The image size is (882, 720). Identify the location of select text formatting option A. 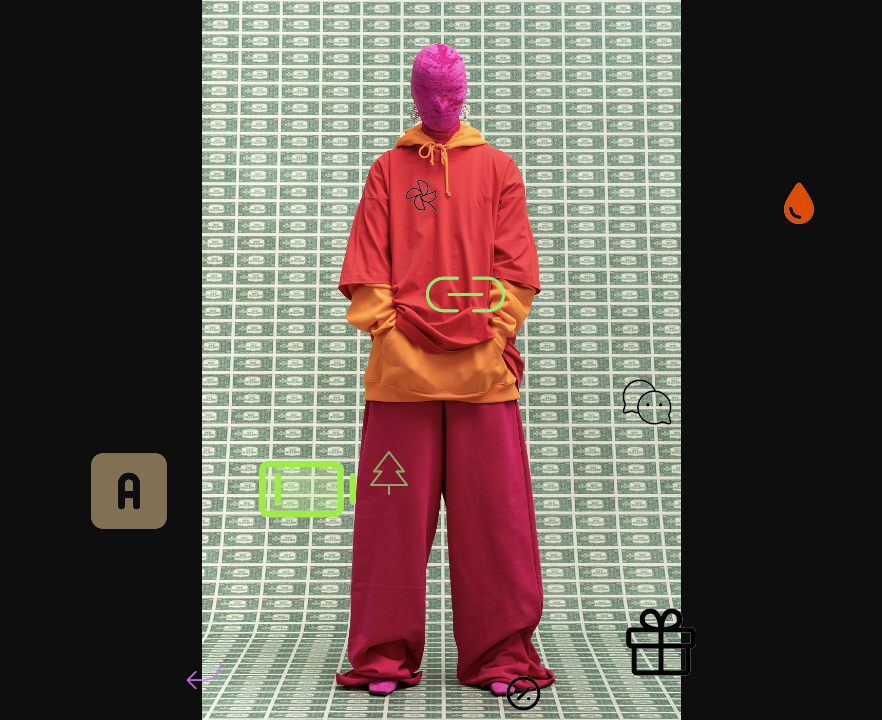
(129, 491).